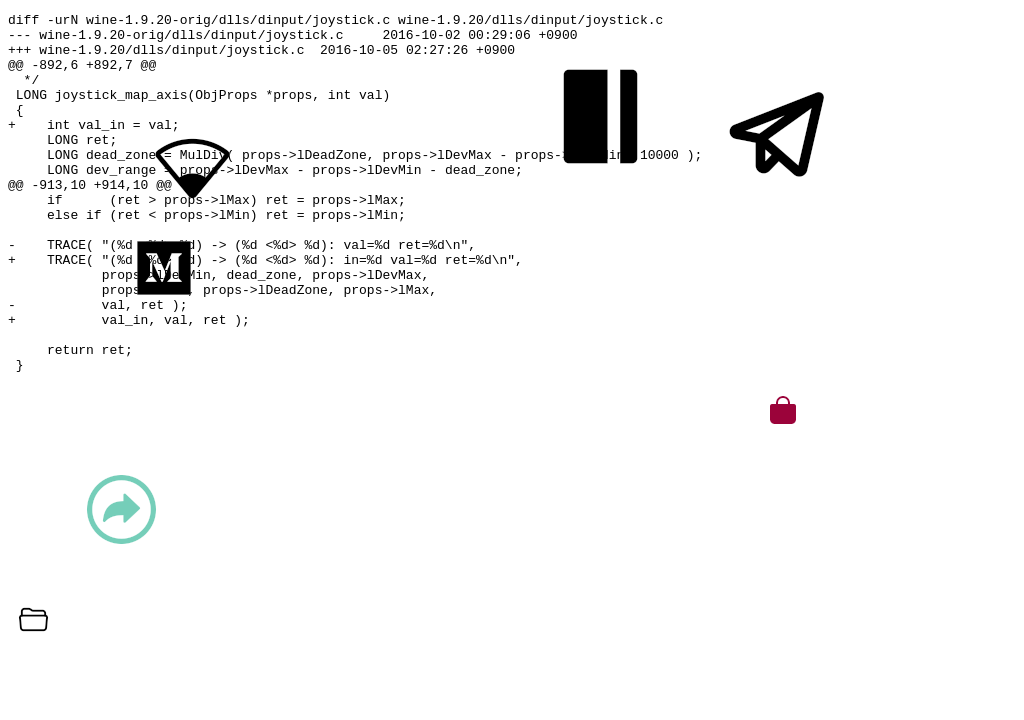  Describe the element at coordinates (33, 619) in the screenshot. I see `open folder to view contents` at that location.